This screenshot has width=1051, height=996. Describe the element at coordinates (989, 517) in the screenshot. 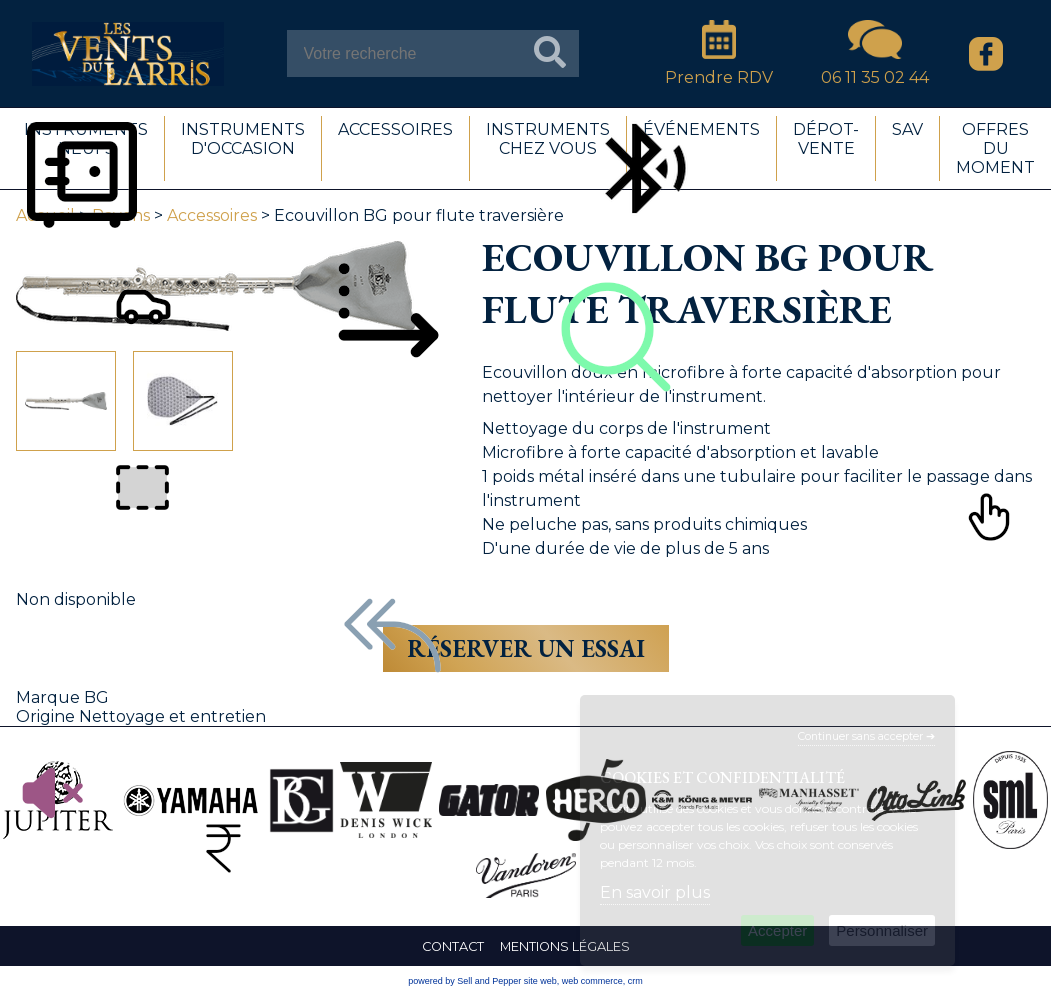

I see `tap or click to interact with an element` at that location.